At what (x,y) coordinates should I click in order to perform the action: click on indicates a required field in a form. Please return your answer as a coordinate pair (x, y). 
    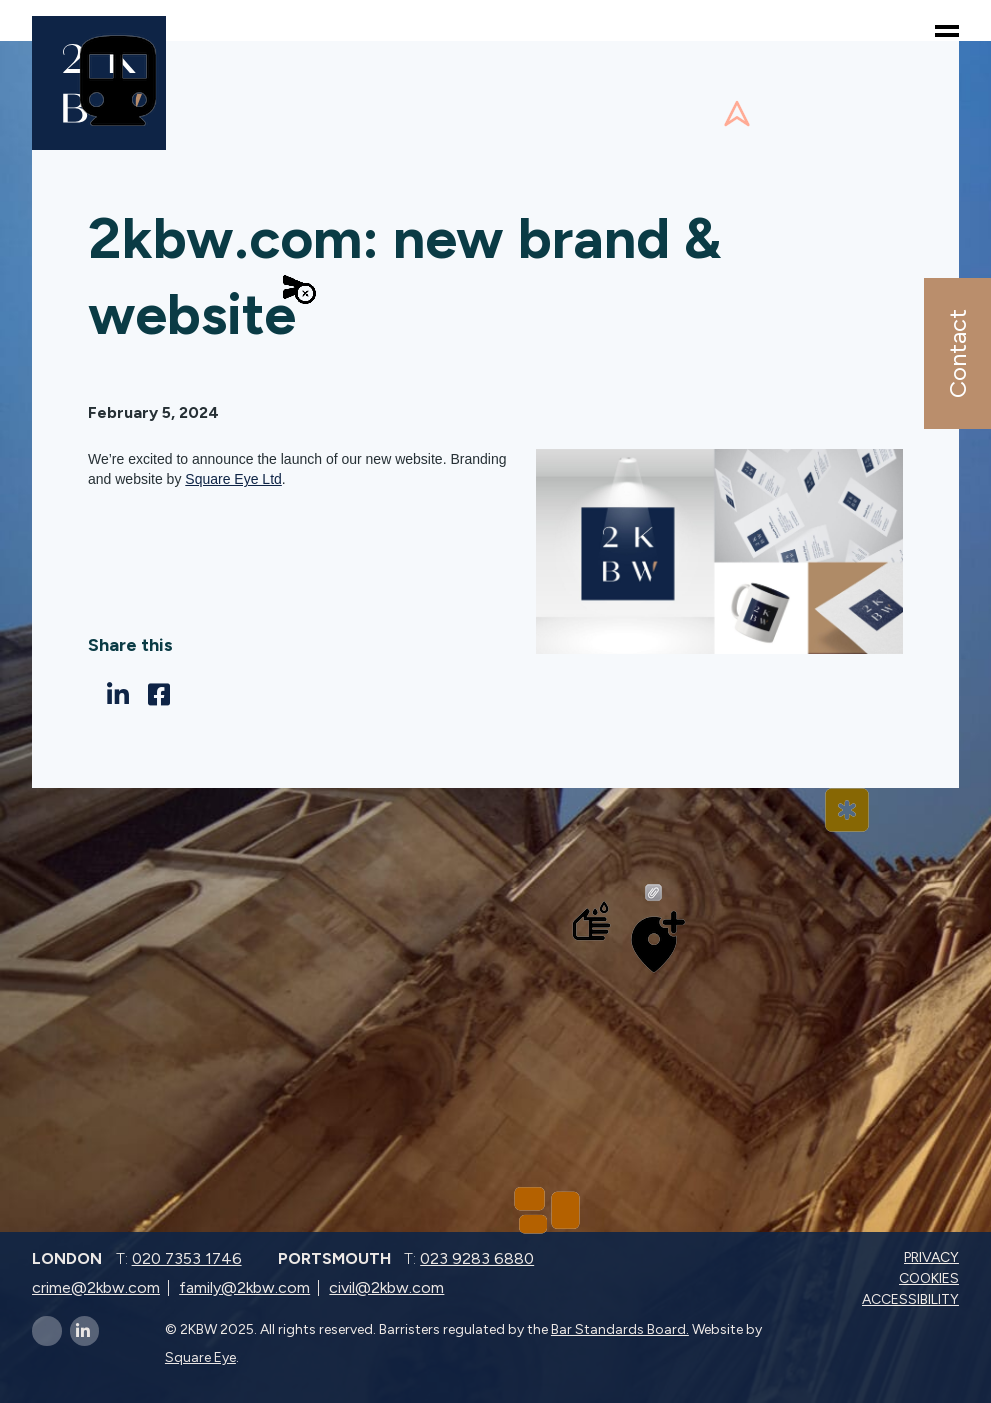
    Looking at the image, I should click on (847, 810).